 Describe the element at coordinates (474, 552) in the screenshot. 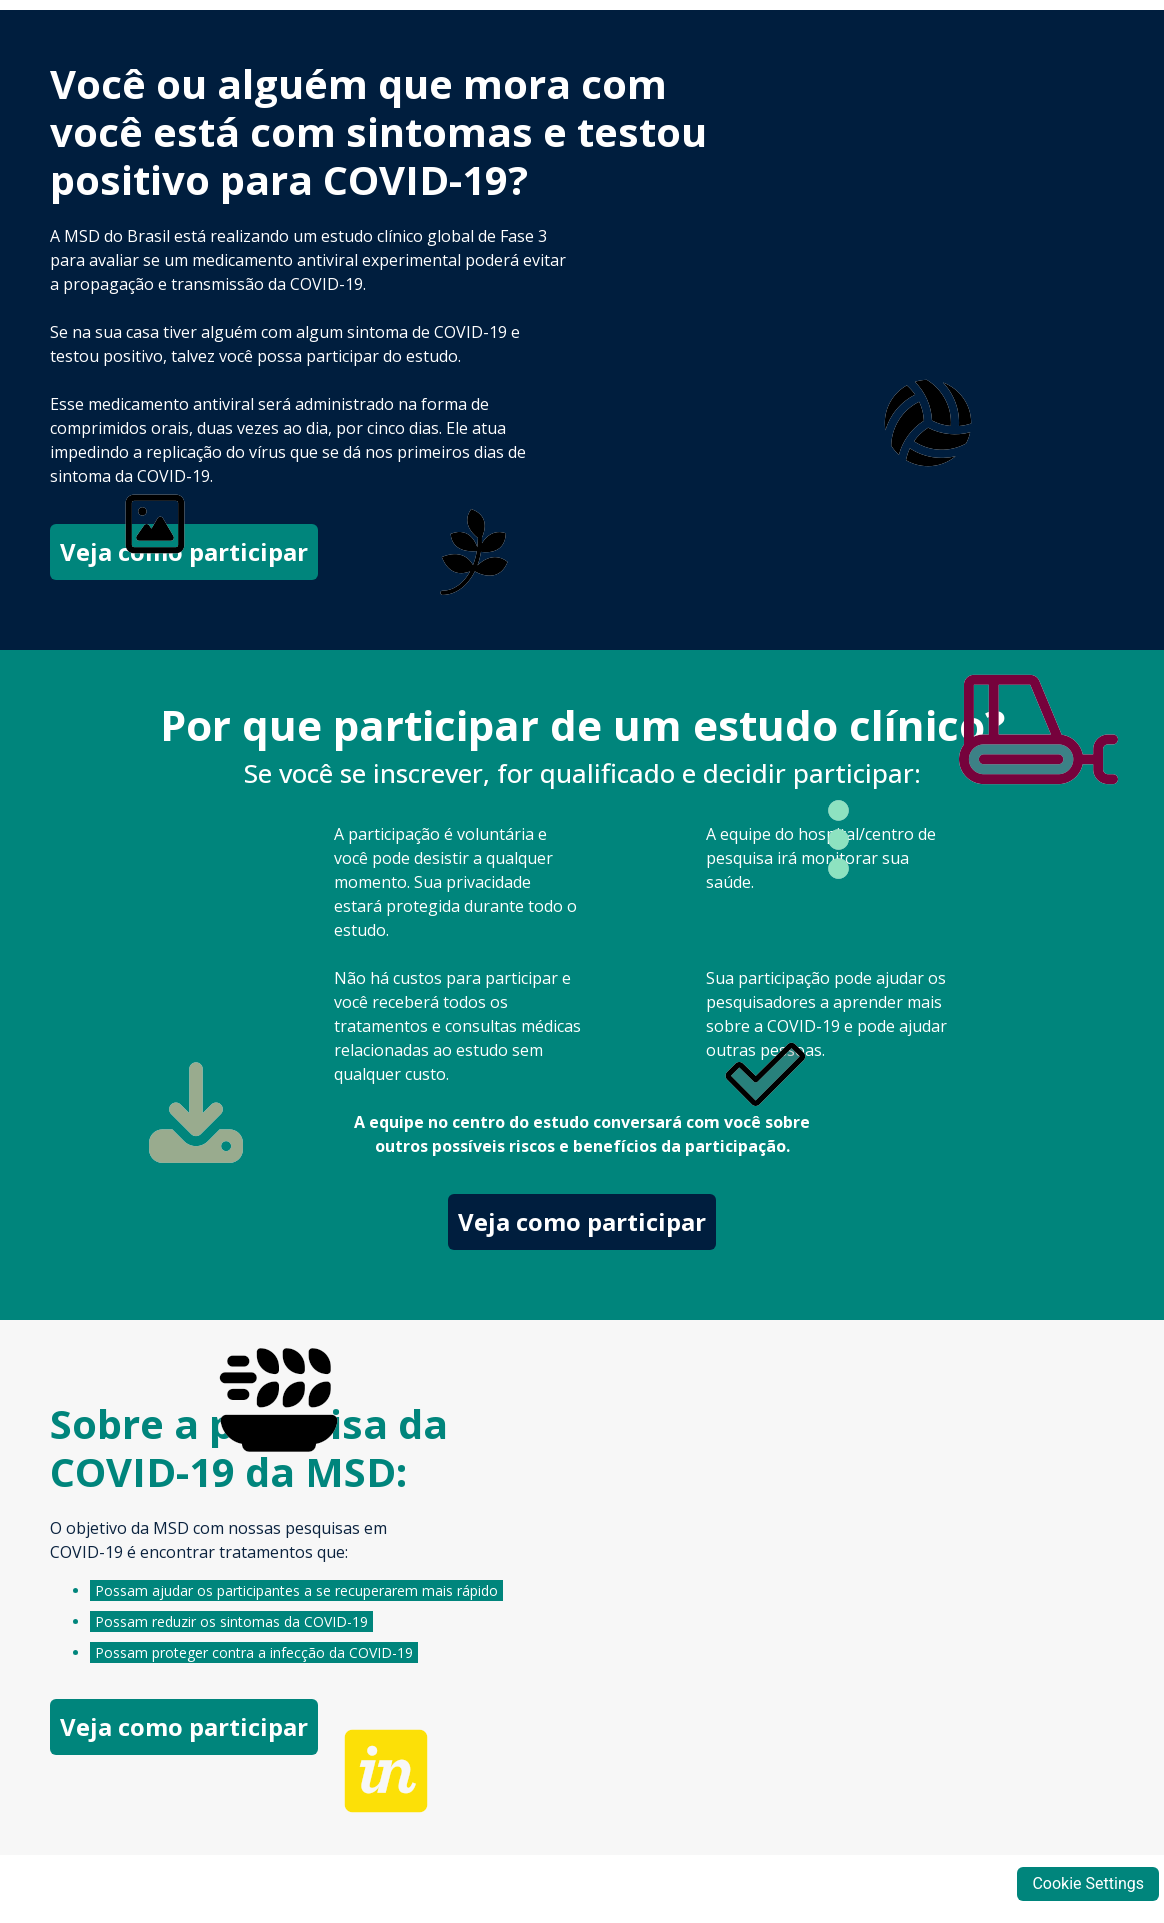

I see `pagelines brand logo` at that location.